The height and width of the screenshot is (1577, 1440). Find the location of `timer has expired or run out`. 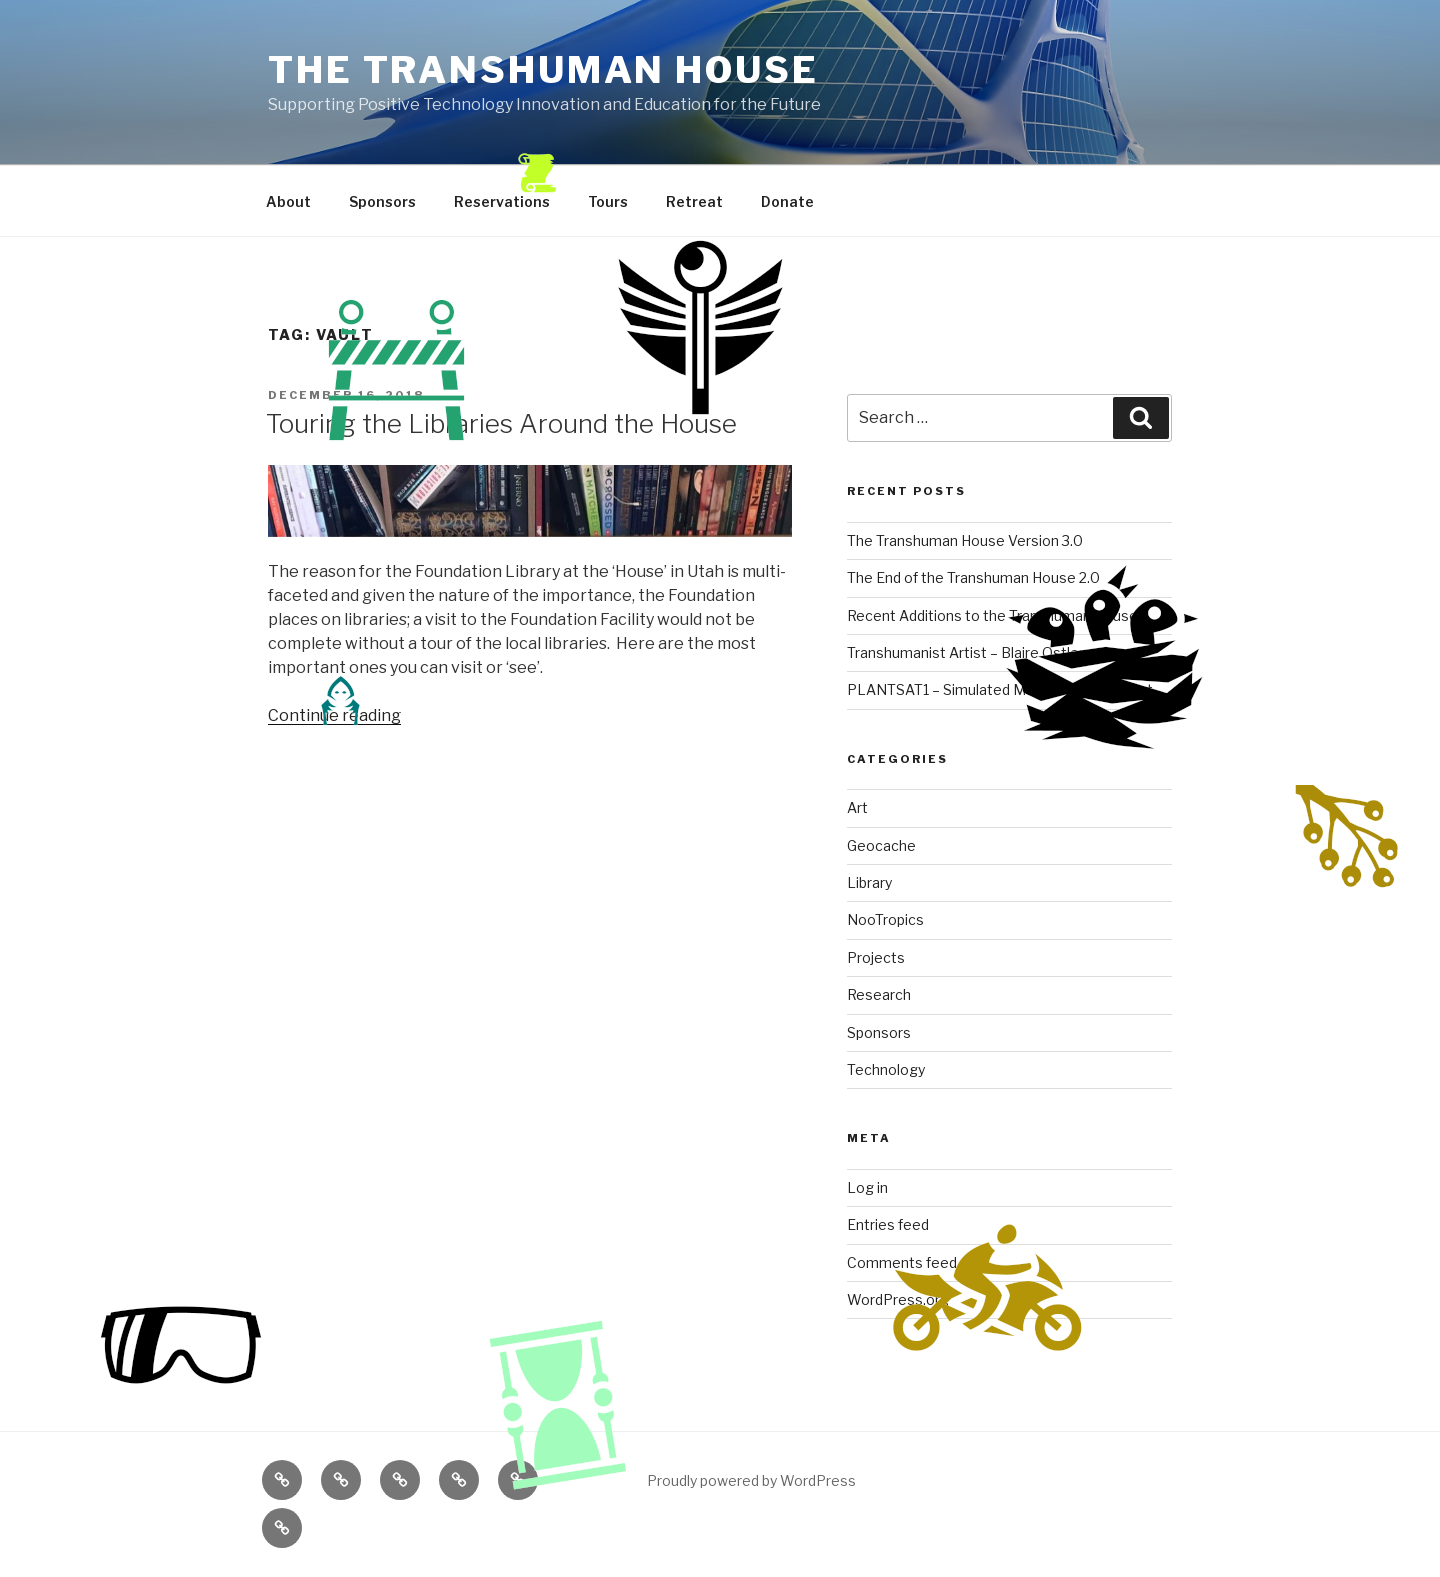

timer has expired or run out is located at coordinates (554, 1405).